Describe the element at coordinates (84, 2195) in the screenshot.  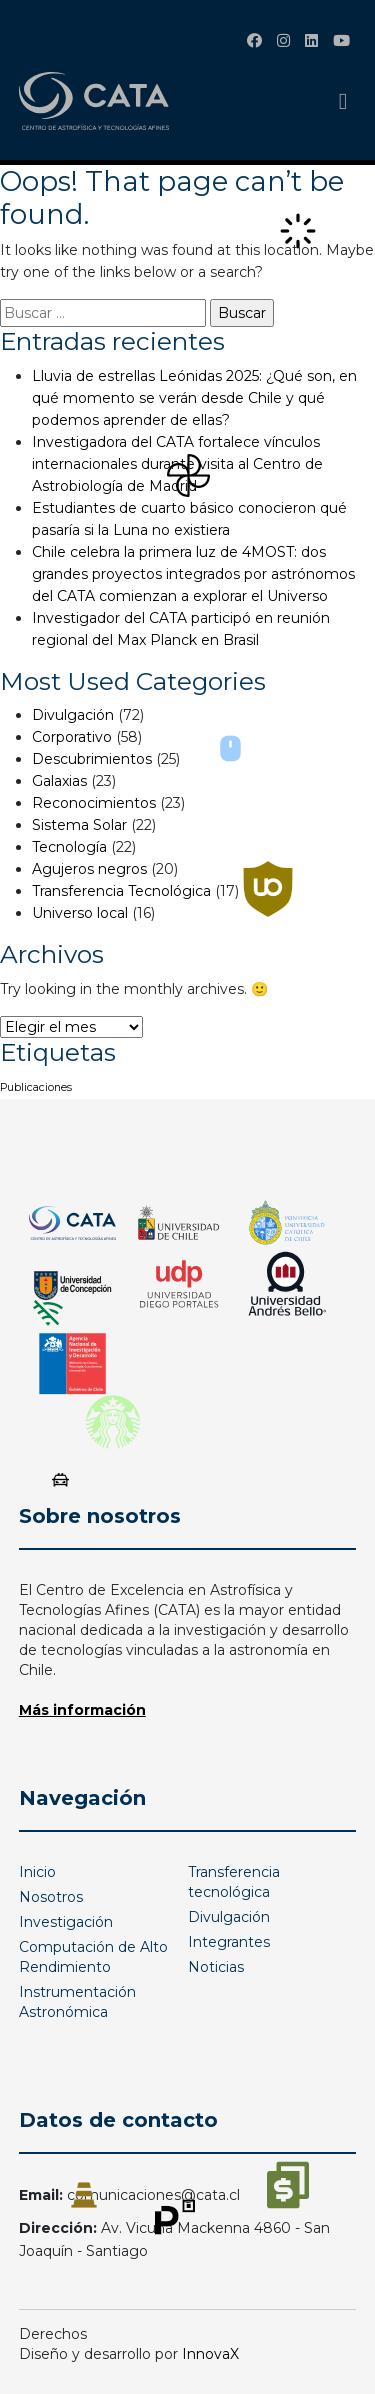
I see `indicates a road closure or blocked route` at that location.